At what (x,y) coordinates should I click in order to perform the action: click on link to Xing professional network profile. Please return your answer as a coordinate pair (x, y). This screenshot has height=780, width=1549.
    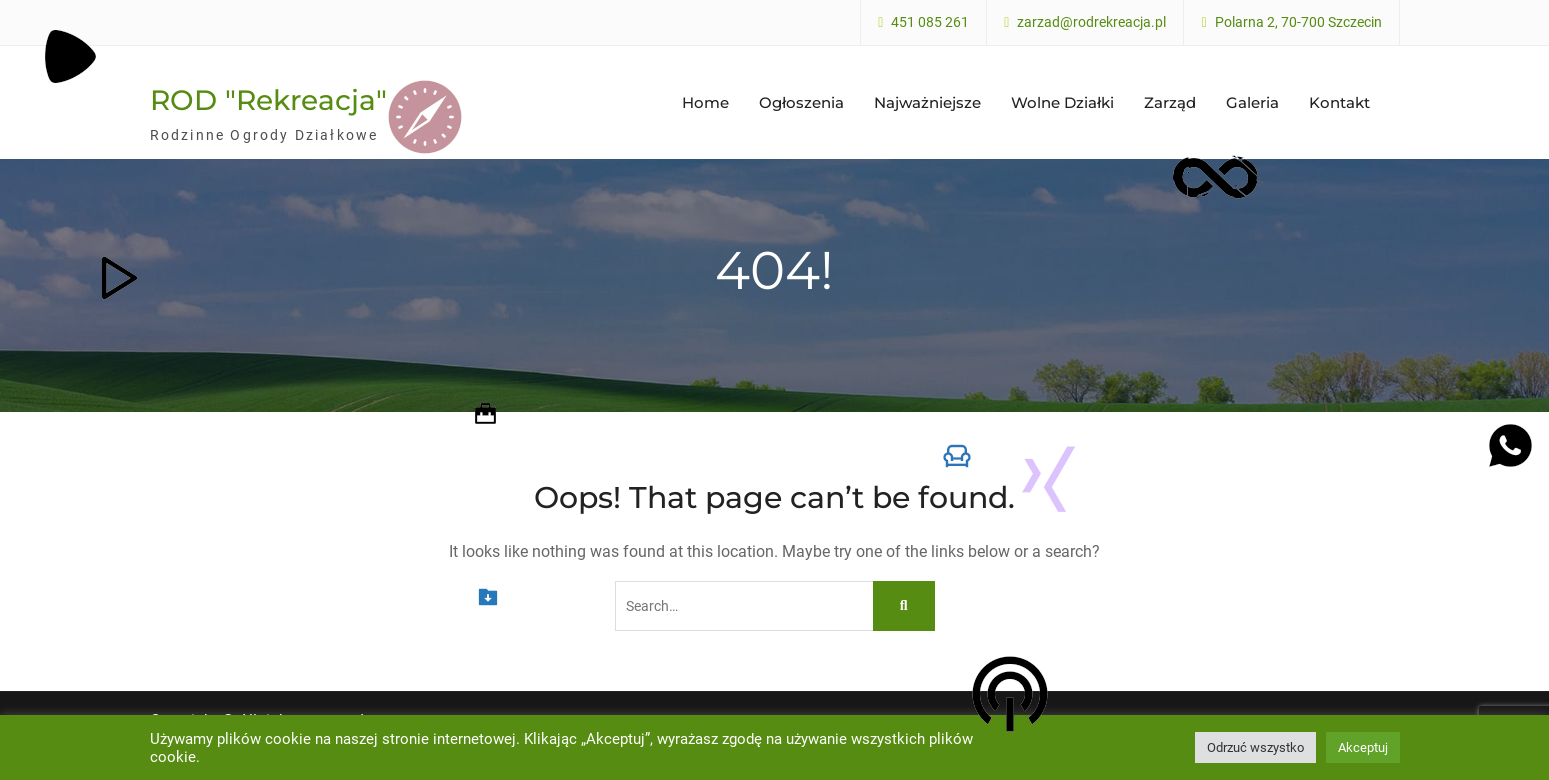
    Looking at the image, I should click on (1045, 476).